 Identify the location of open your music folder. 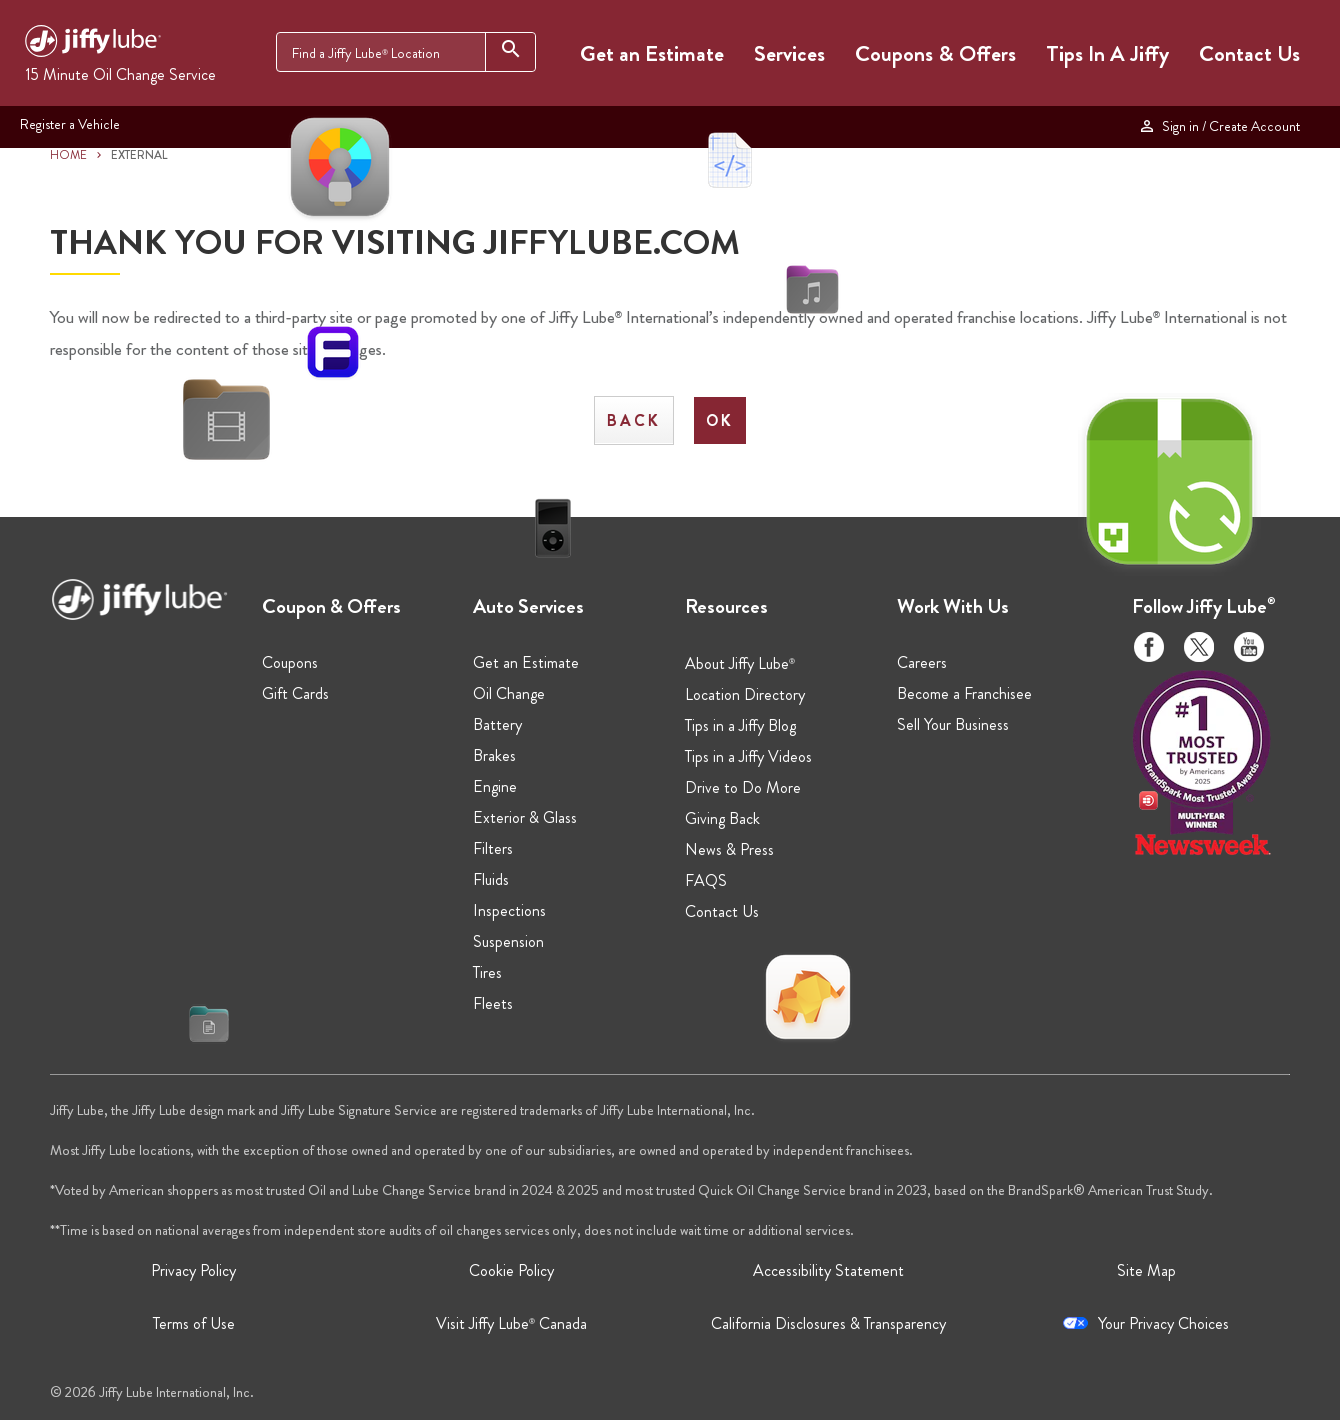
(812, 289).